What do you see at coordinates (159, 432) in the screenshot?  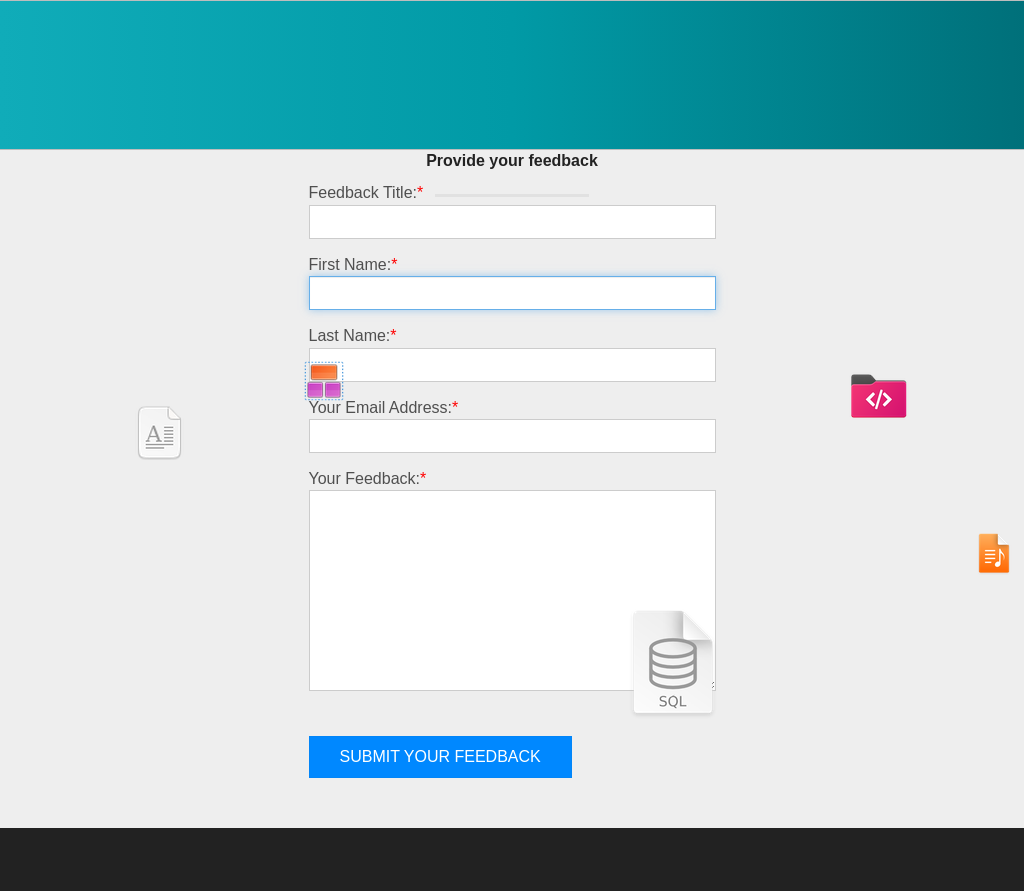 I see `open a rich text document` at bounding box center [159, 432].